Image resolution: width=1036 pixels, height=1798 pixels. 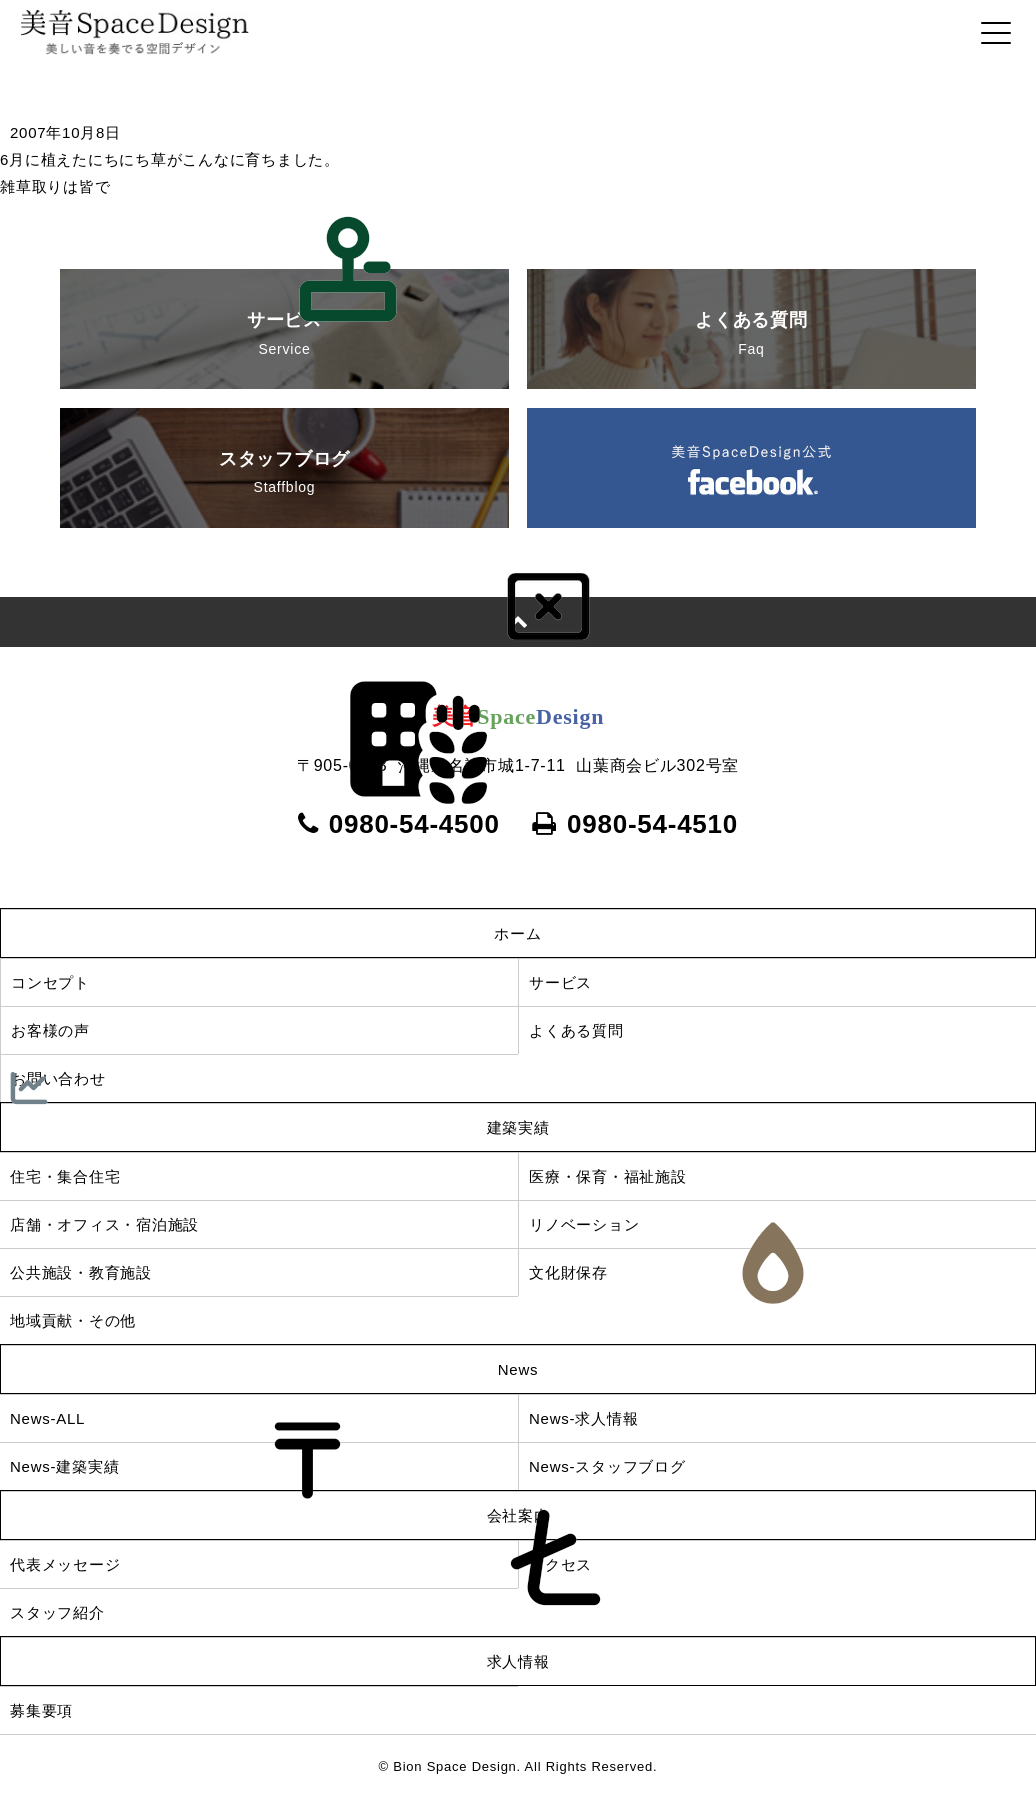 What do you see at coordinates (558, 1557) in the screenshot?
I see `view litecoin balance or wallet` at bounding box center [558, 1557].